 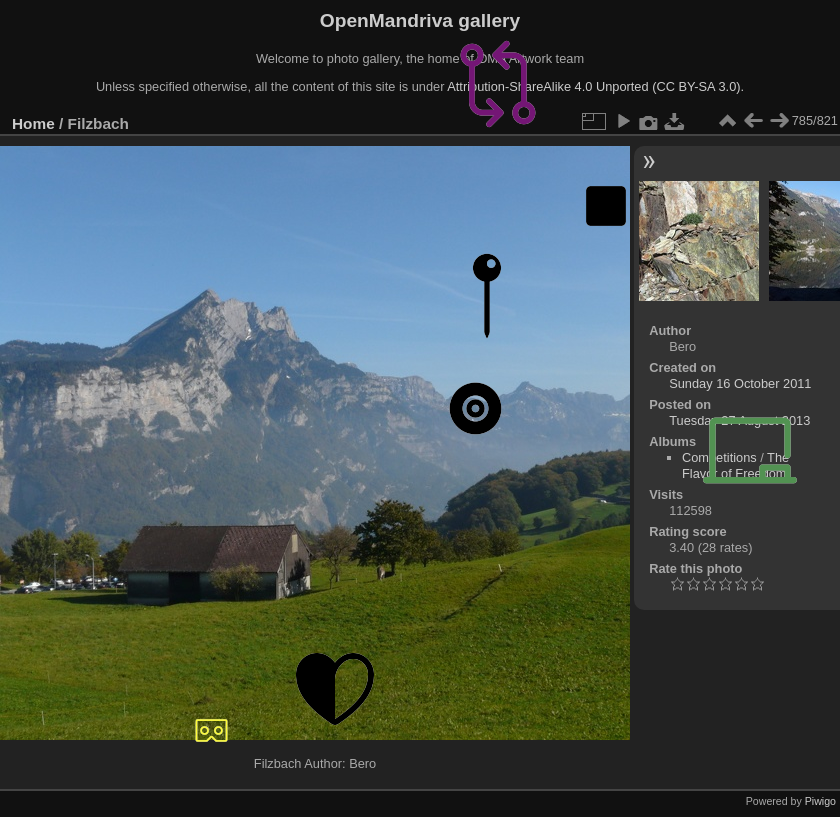 I want to click on access whiteboard or presentation mode, so click(x=750, y=452).